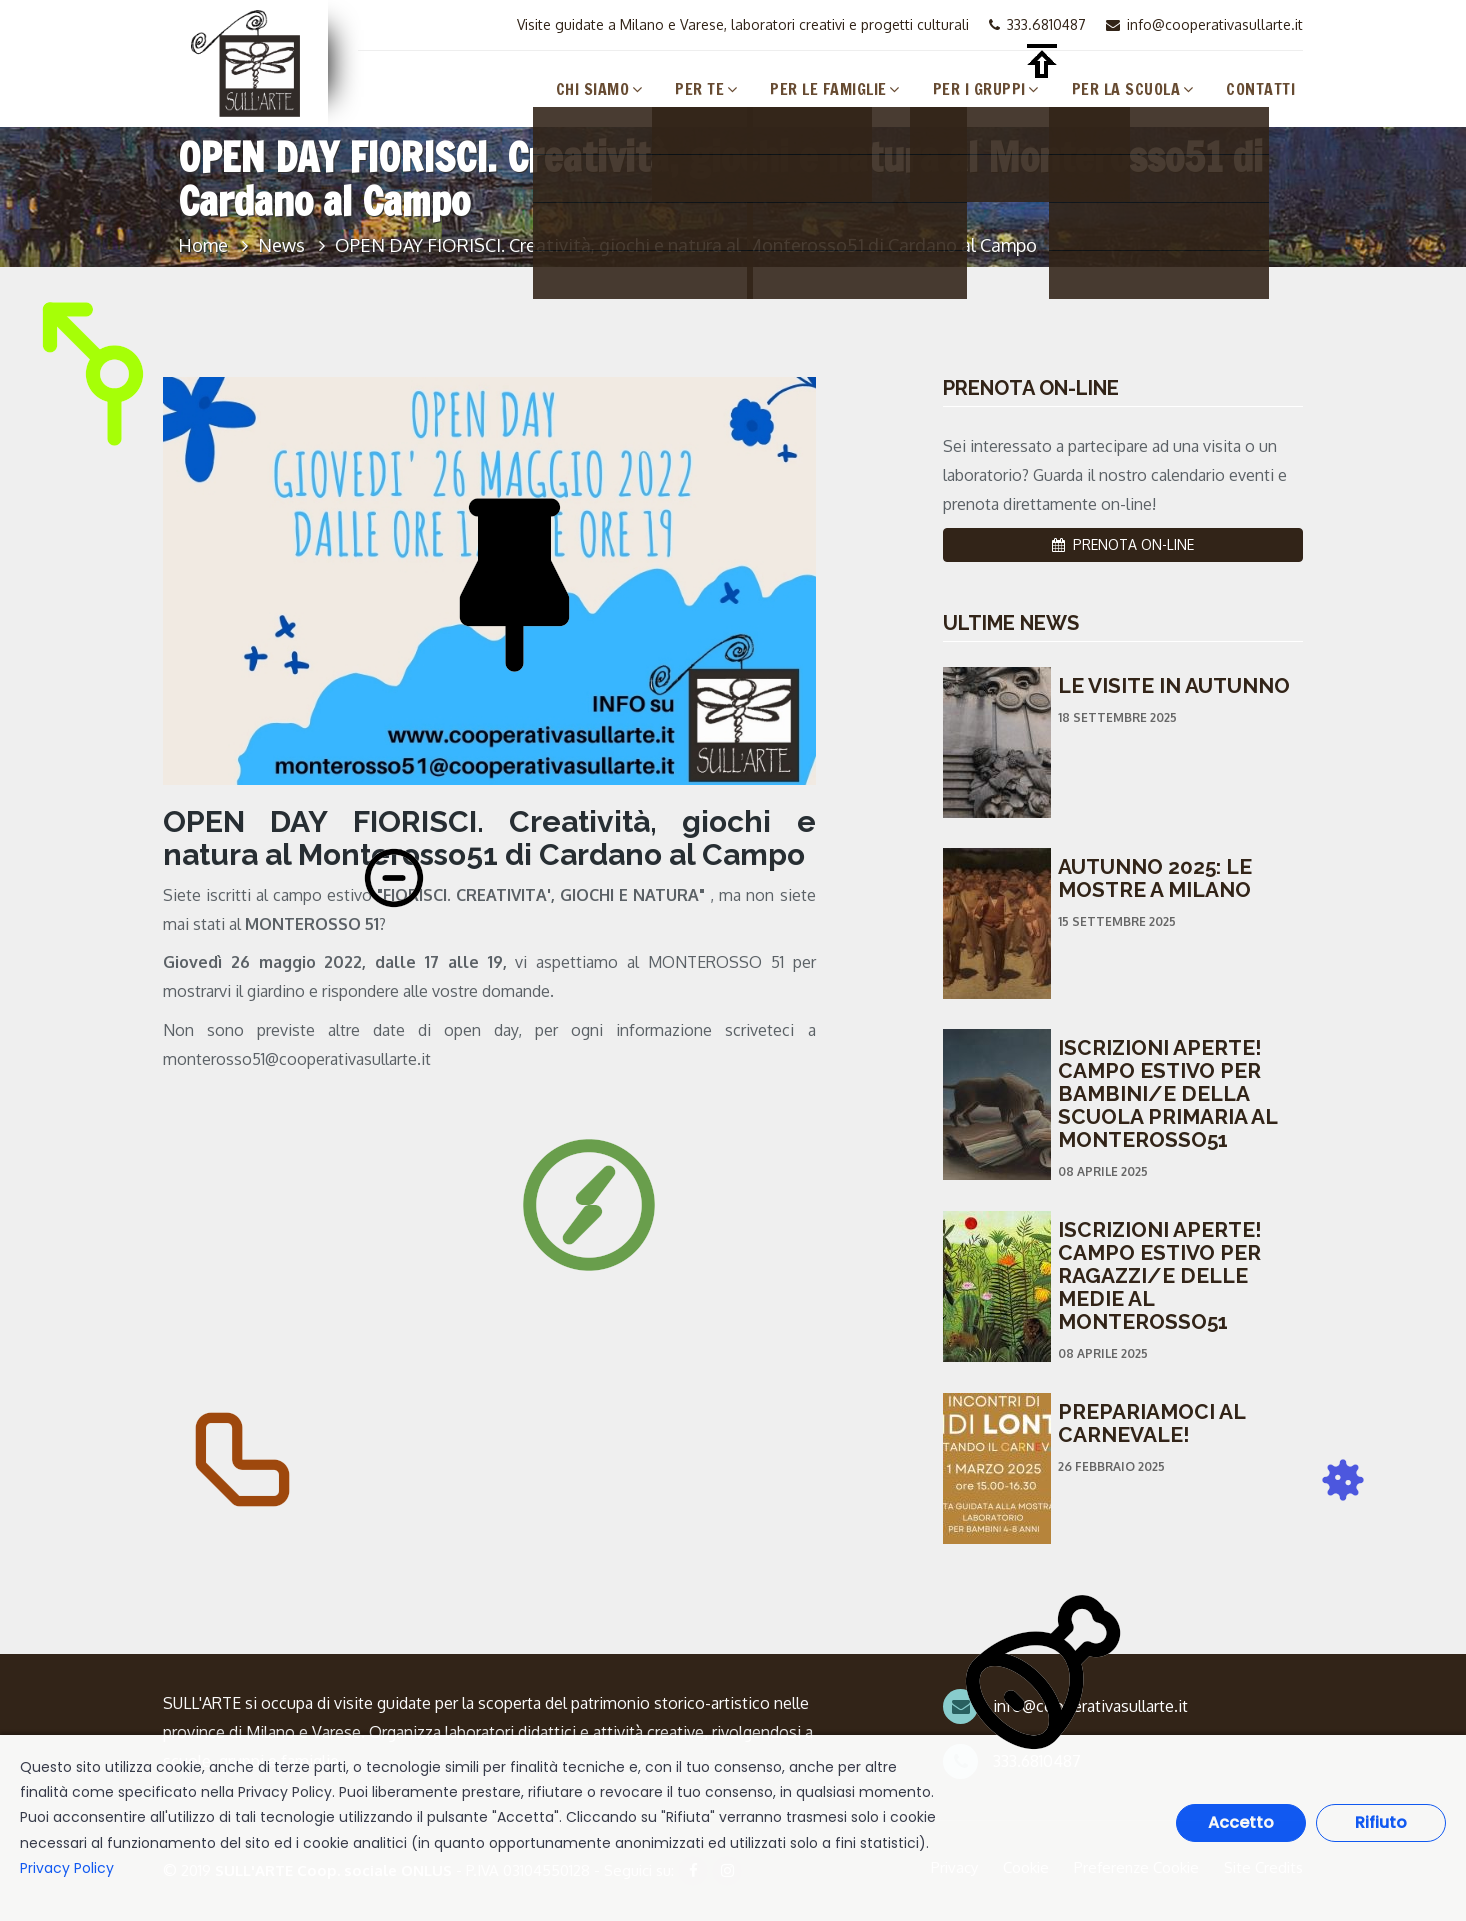 The height and width of the screenshot is (1921, 1466). What do you see at coordinates (1042, 1673) in the screenshot?
I see `food or dining category` at bounding box center [1042, 1673].